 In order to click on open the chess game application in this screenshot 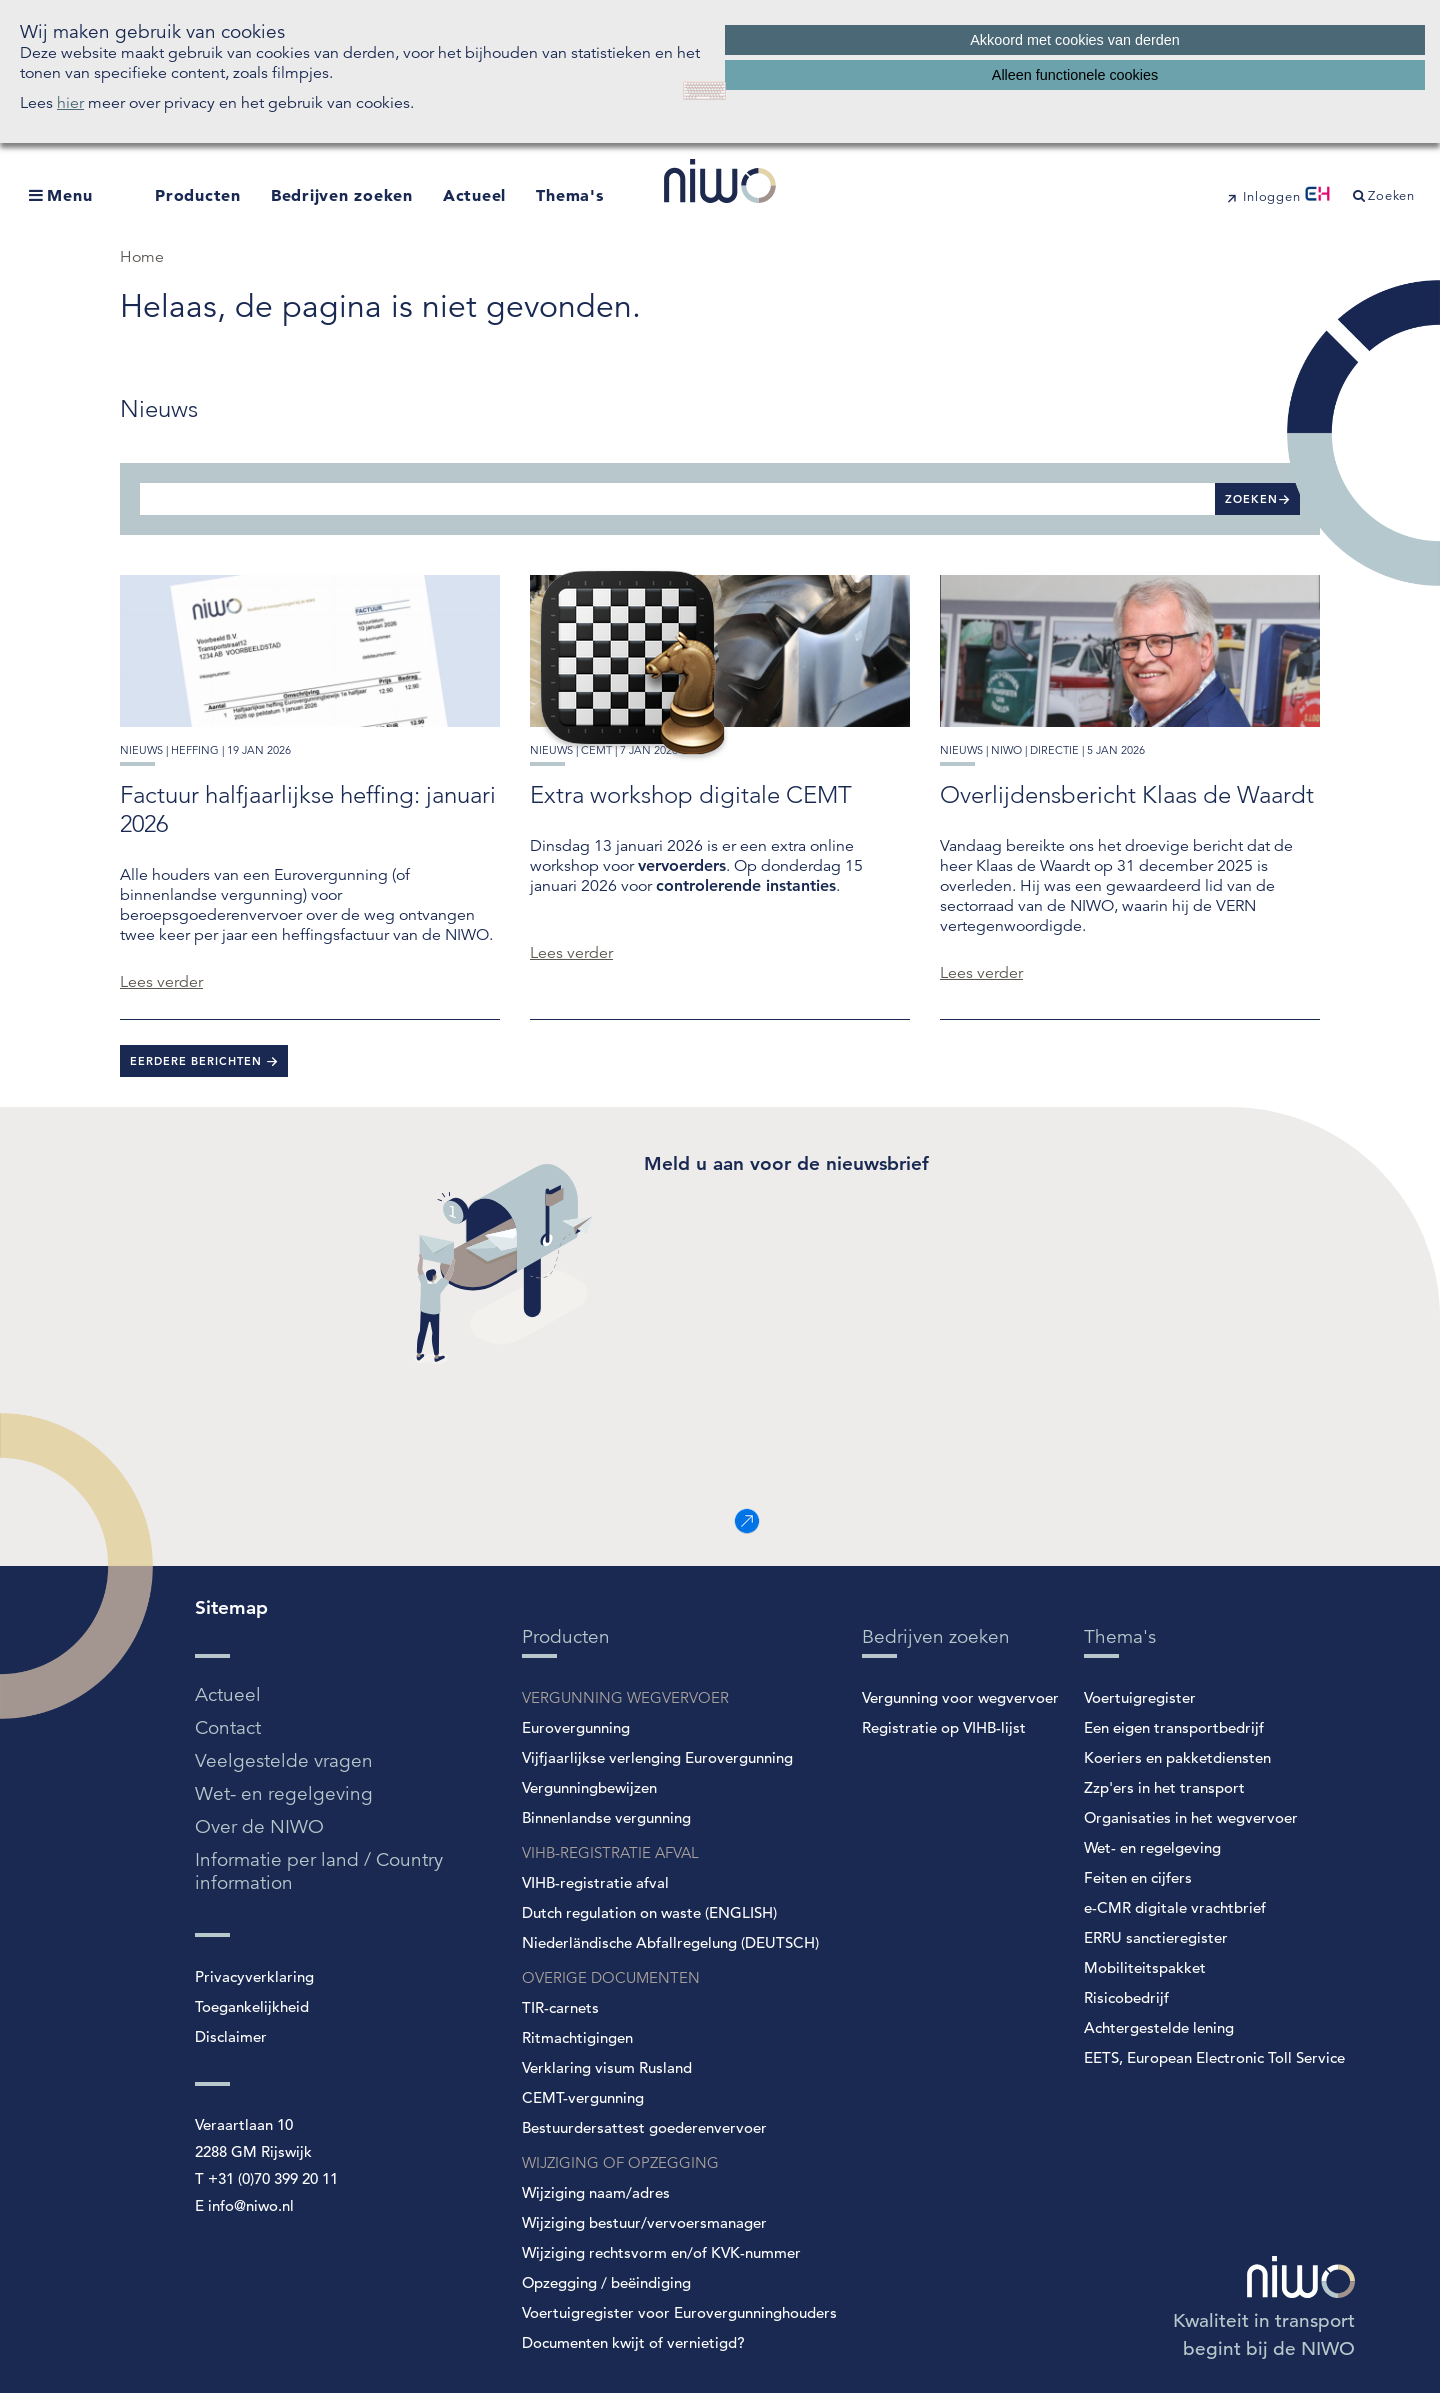, I will do `click(627, 657)`.